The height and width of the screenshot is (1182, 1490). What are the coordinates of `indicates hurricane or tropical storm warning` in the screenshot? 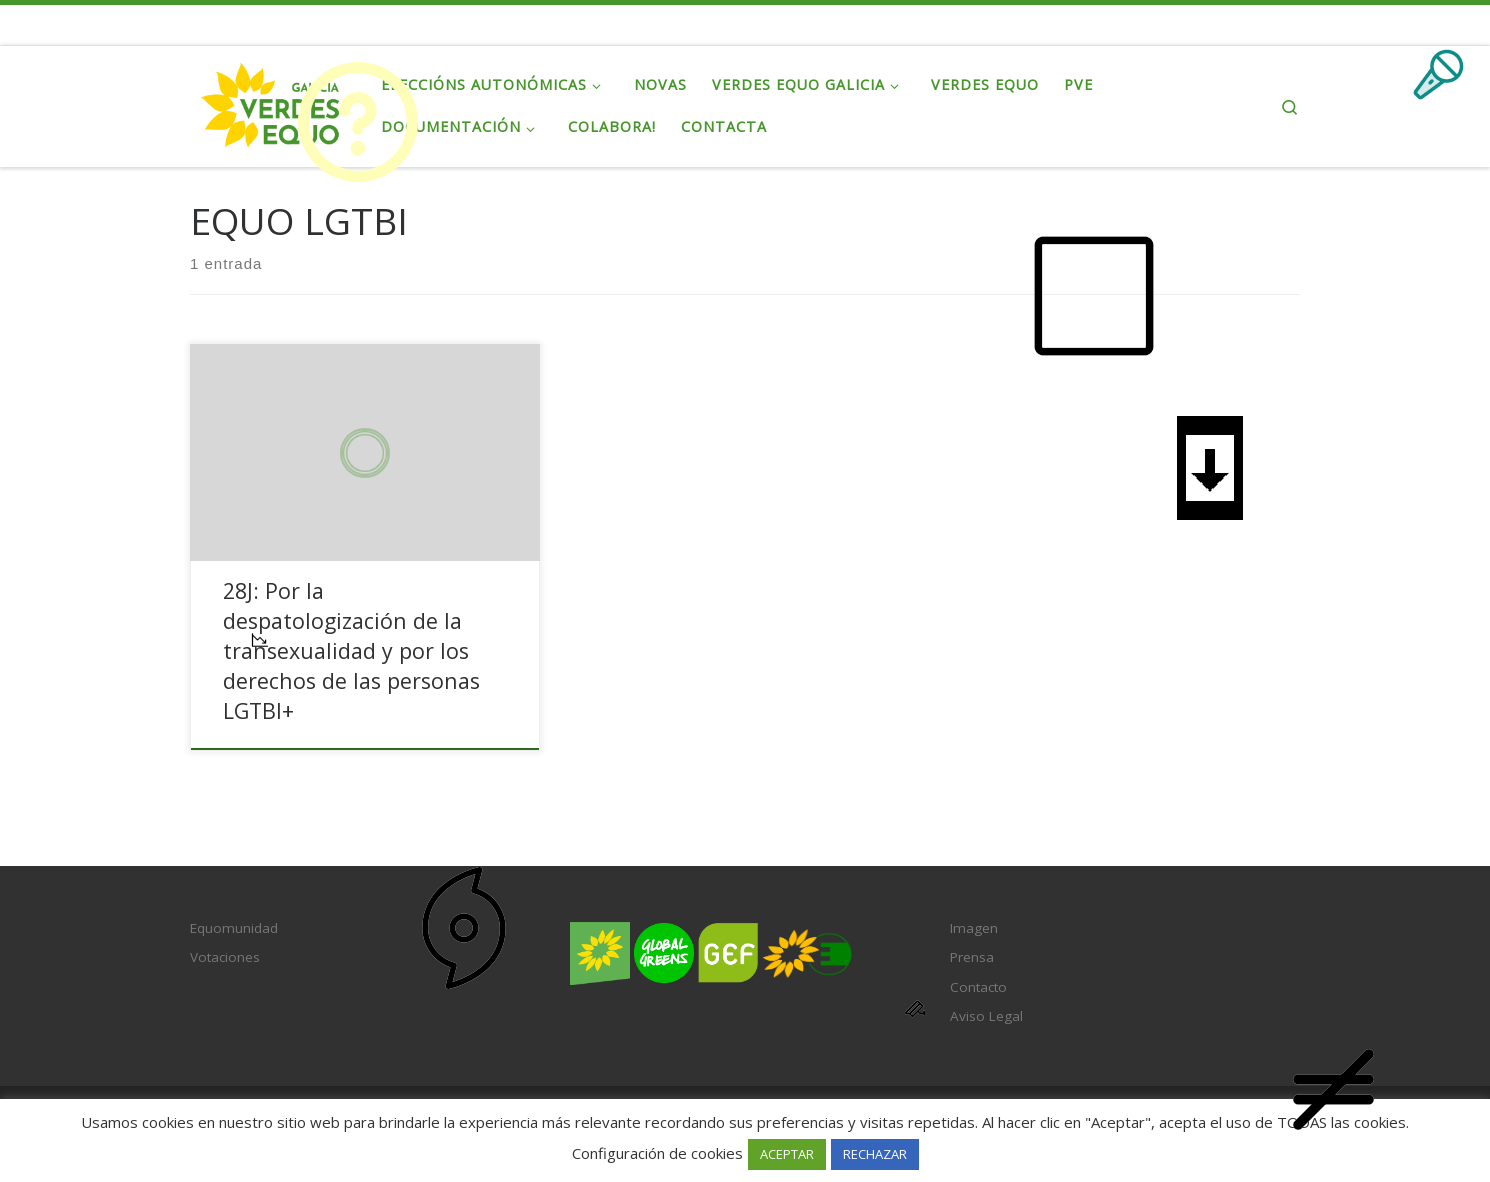 It's located at (464, 928).